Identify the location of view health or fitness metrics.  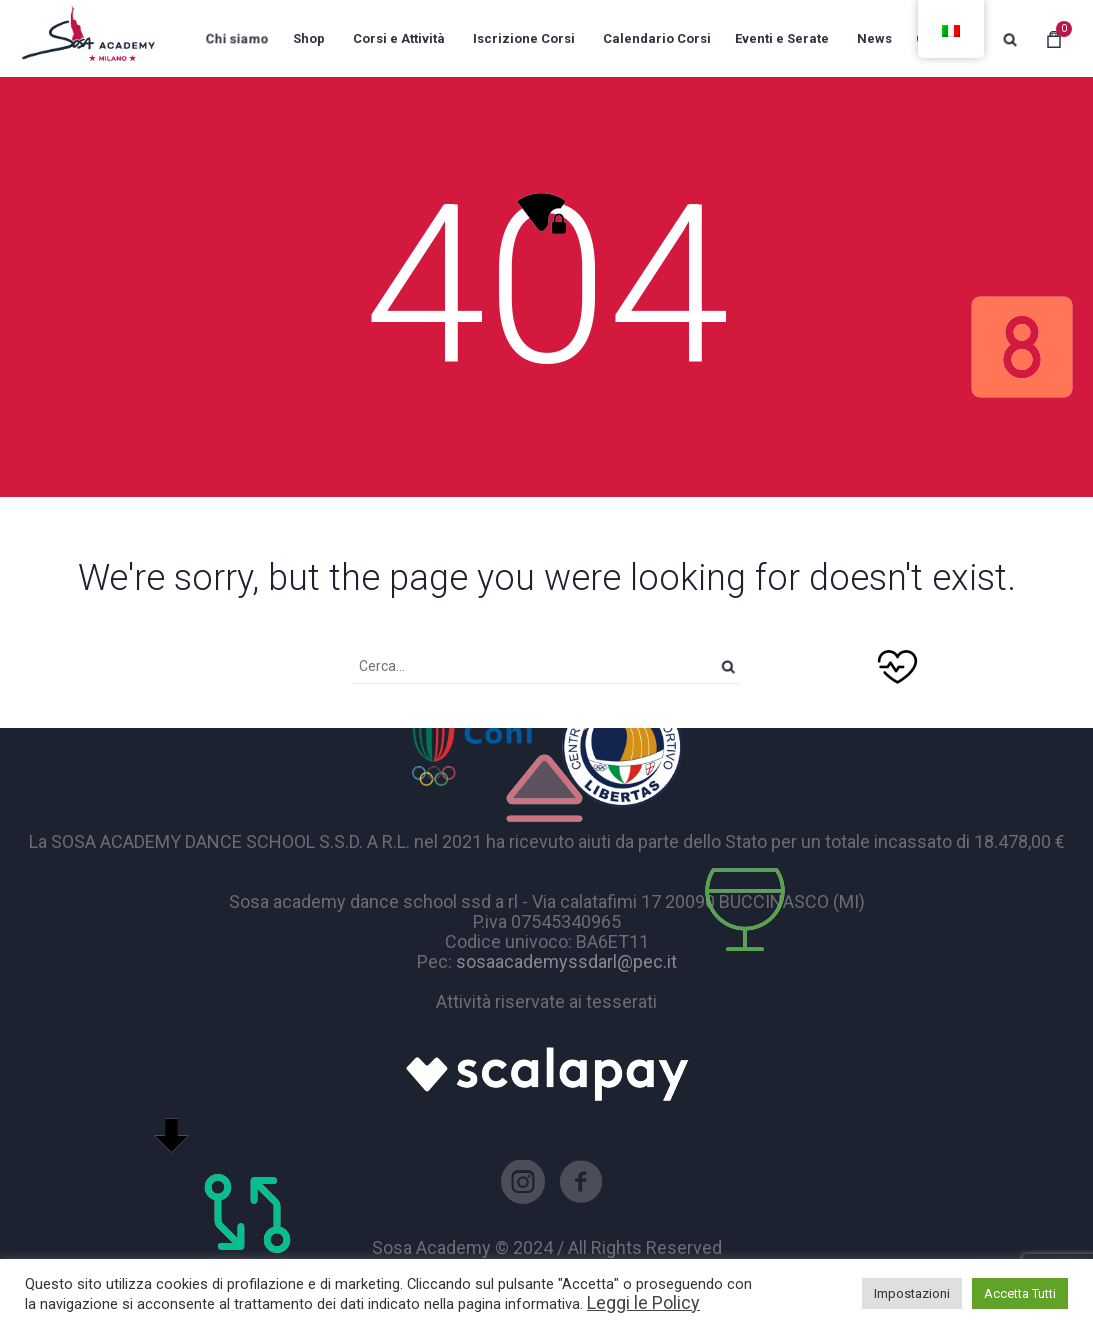
(897, 665).